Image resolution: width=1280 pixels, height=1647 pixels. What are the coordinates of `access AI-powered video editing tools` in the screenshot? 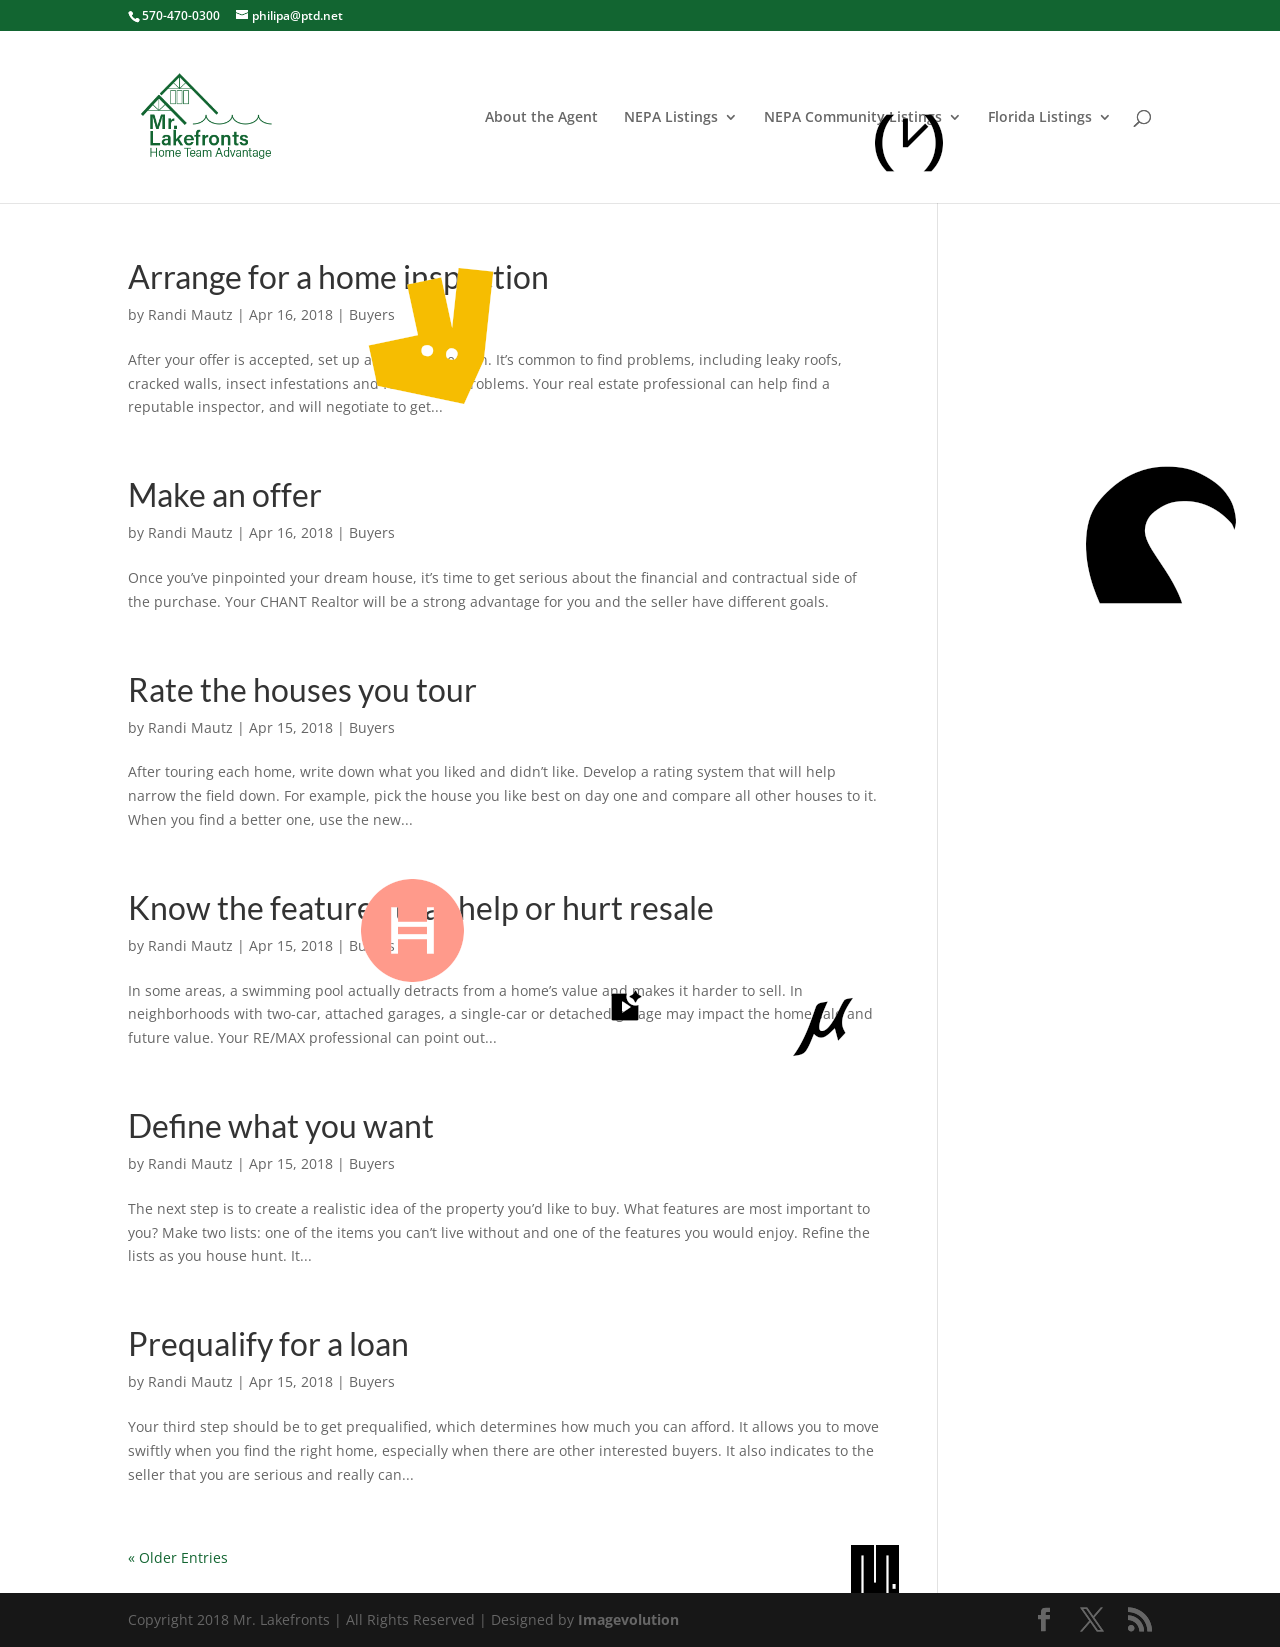 It's located at (625, 1007).